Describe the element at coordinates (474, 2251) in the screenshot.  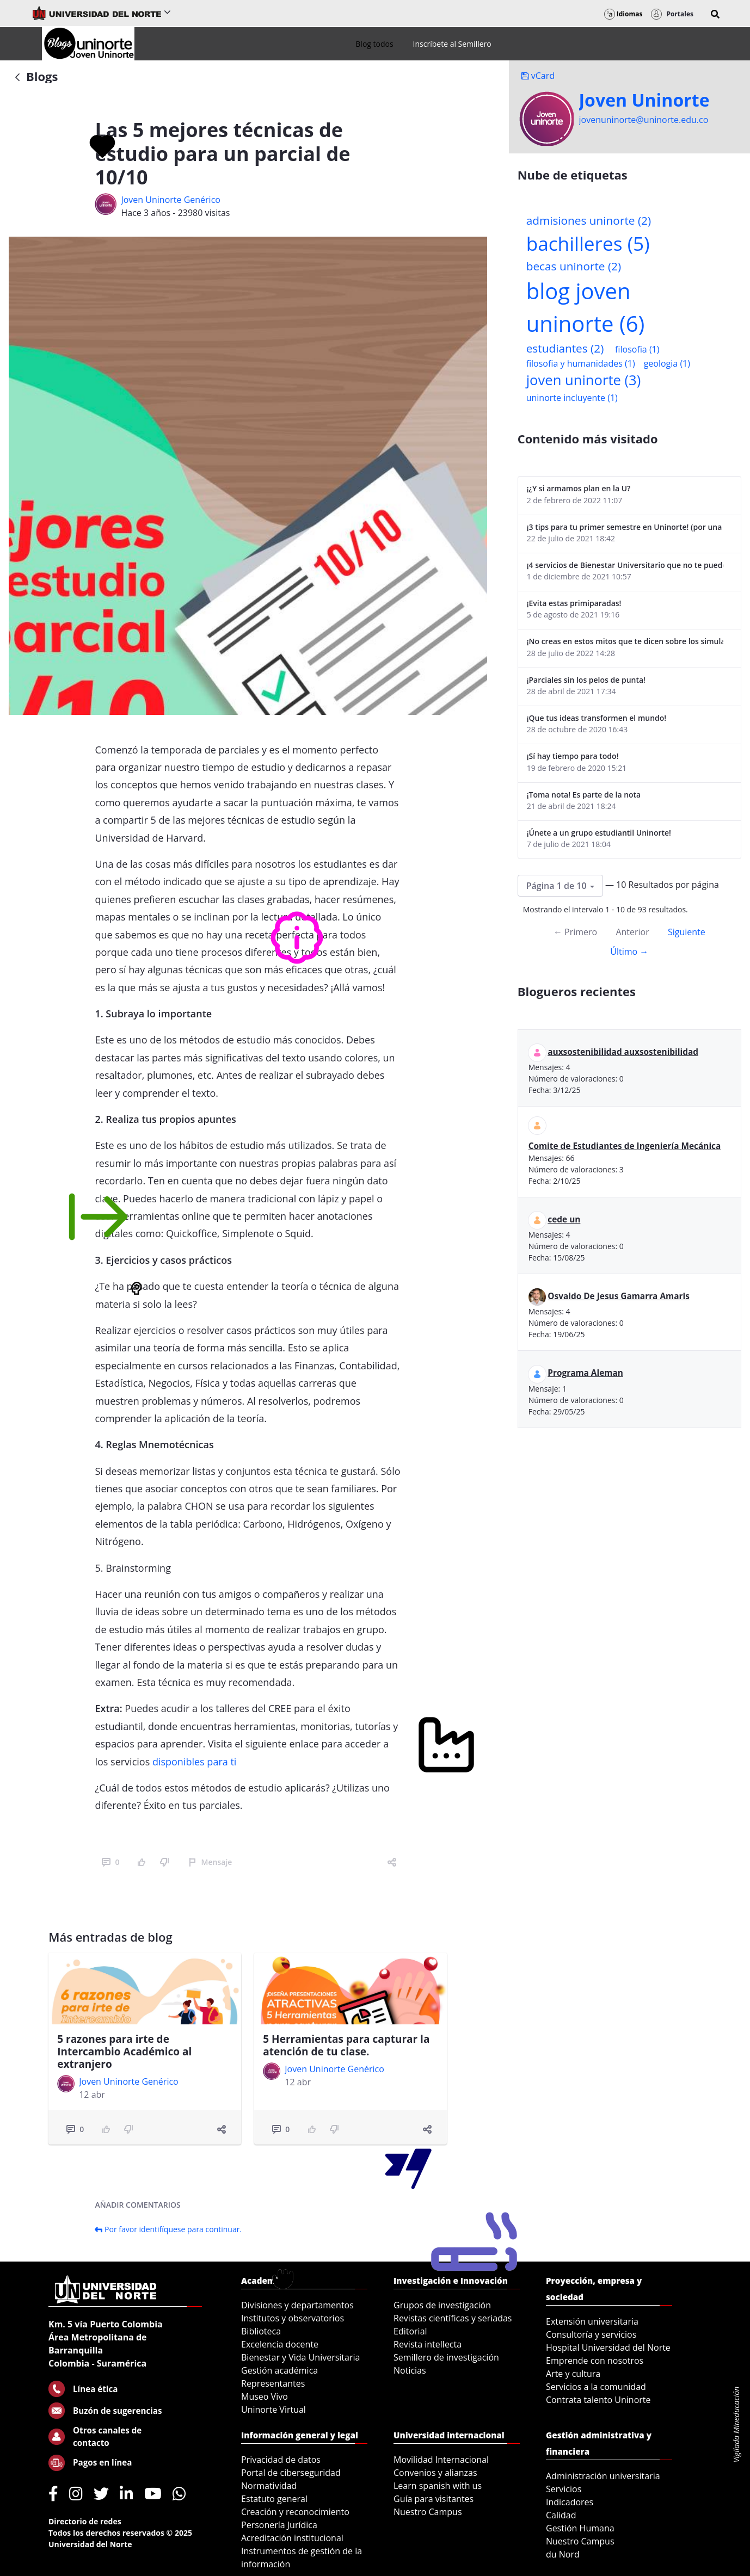
I see `indicates a designated smoking area` at that location.